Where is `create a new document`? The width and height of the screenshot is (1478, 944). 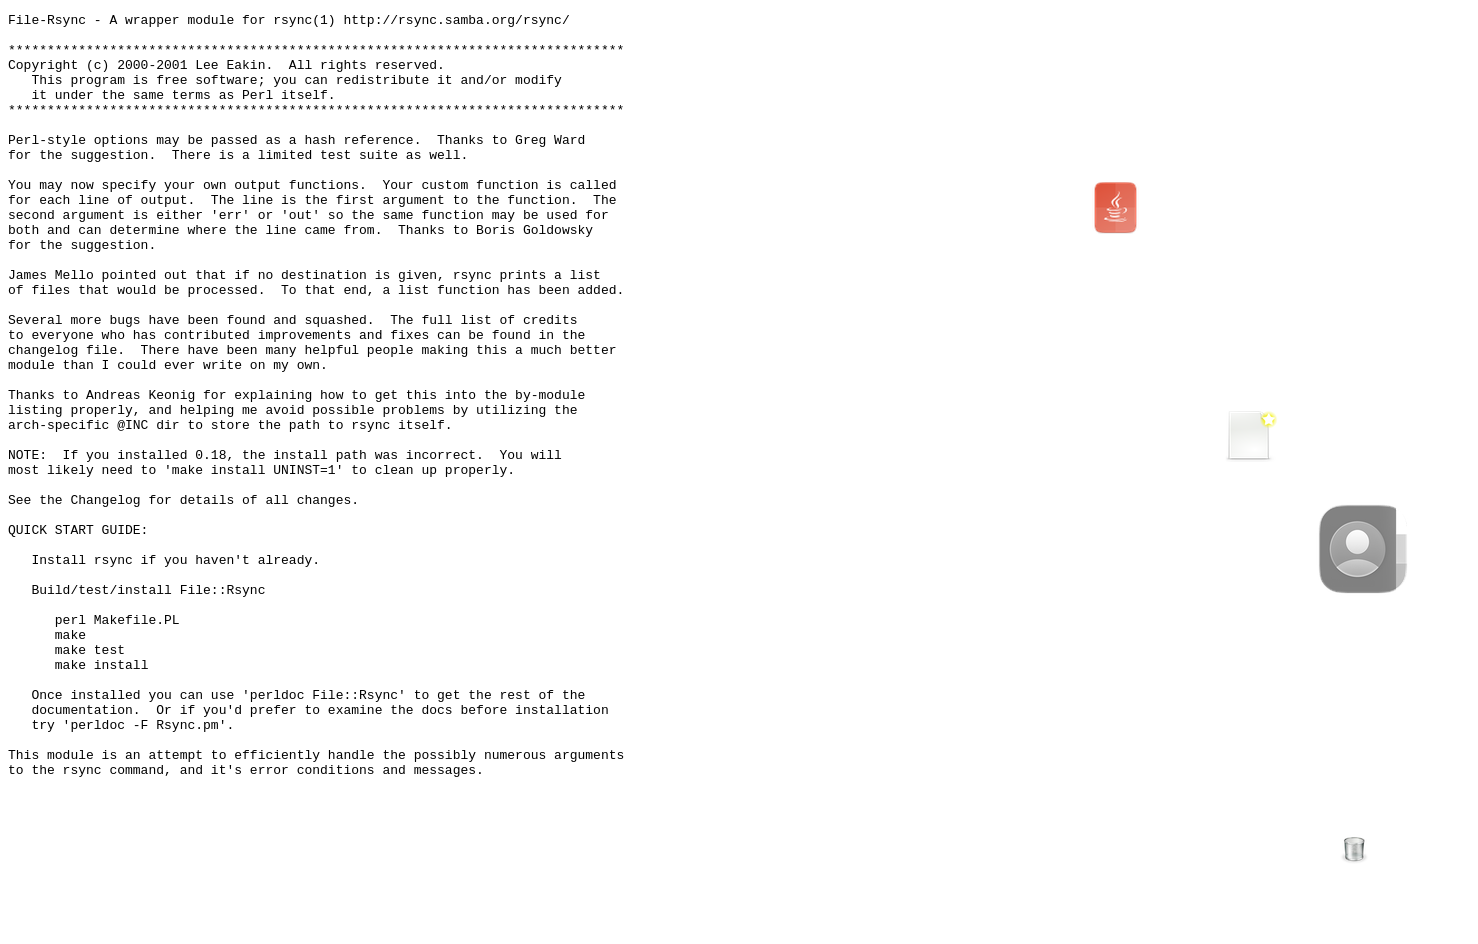 create a new document is located at coordinates (1252, 435).